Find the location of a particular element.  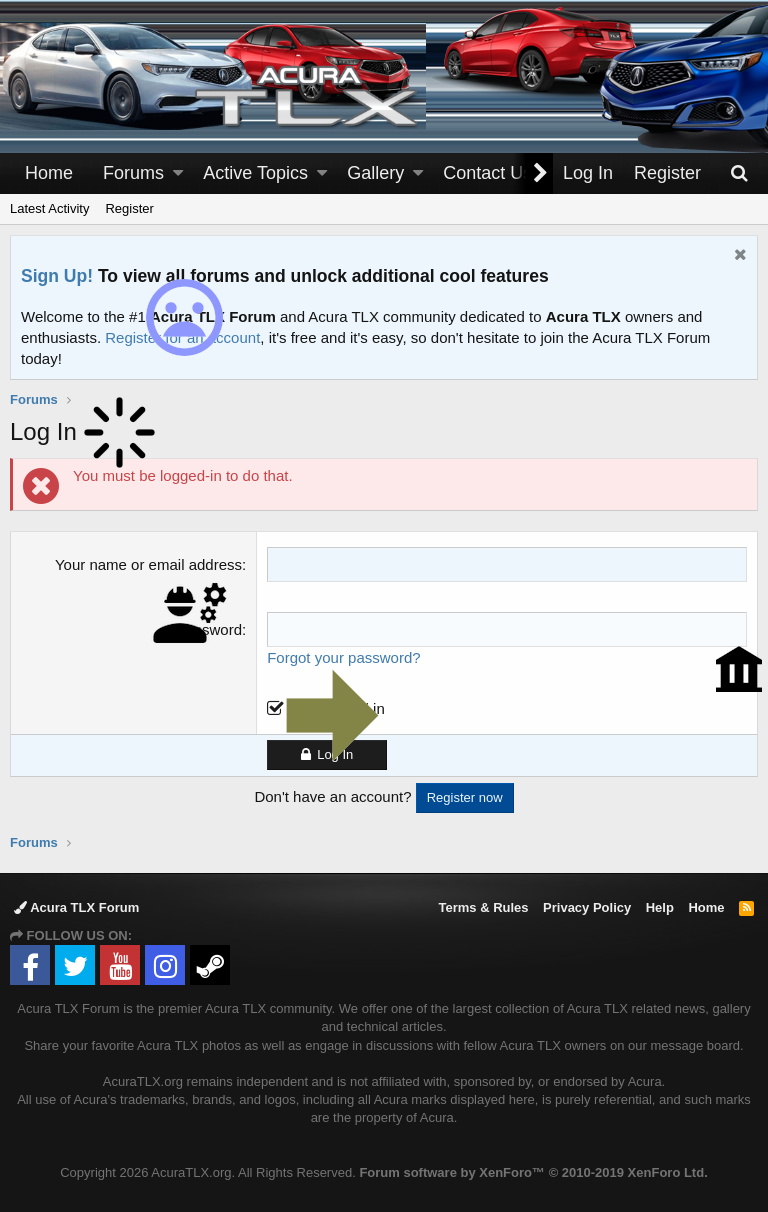

content is loading is located at coordinates (119, 432).